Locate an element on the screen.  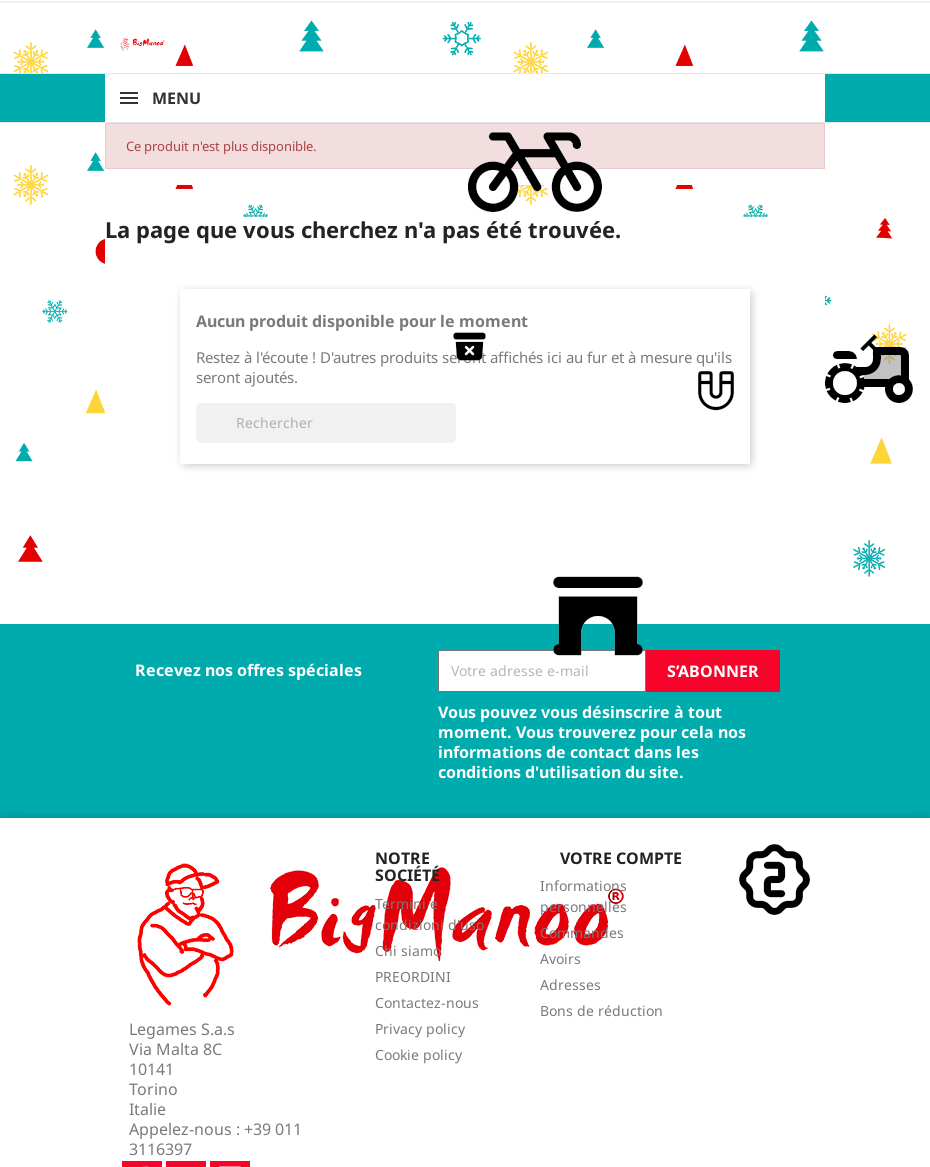
indicates second place or runner-up status is located at coordinates (774, 879).